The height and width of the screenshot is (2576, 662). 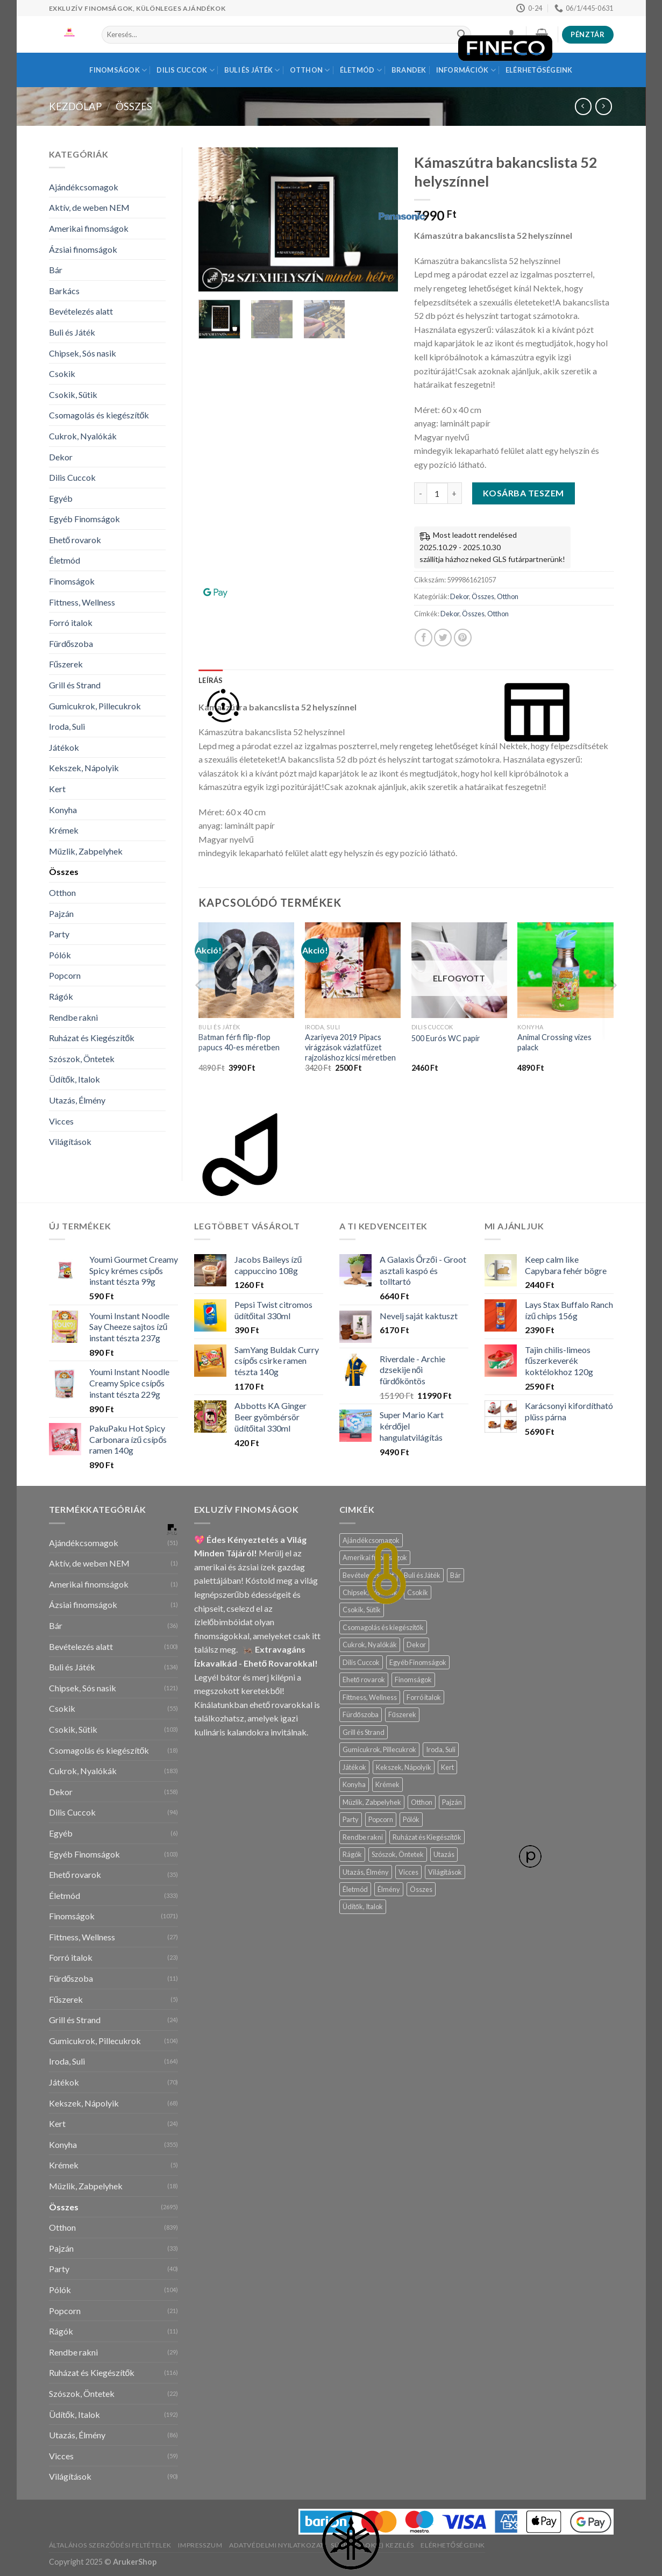 What do you see at coordinates (505, 48) in the screenshot?
I see `open the Fineco banking app` at bounding box center [505, 48].